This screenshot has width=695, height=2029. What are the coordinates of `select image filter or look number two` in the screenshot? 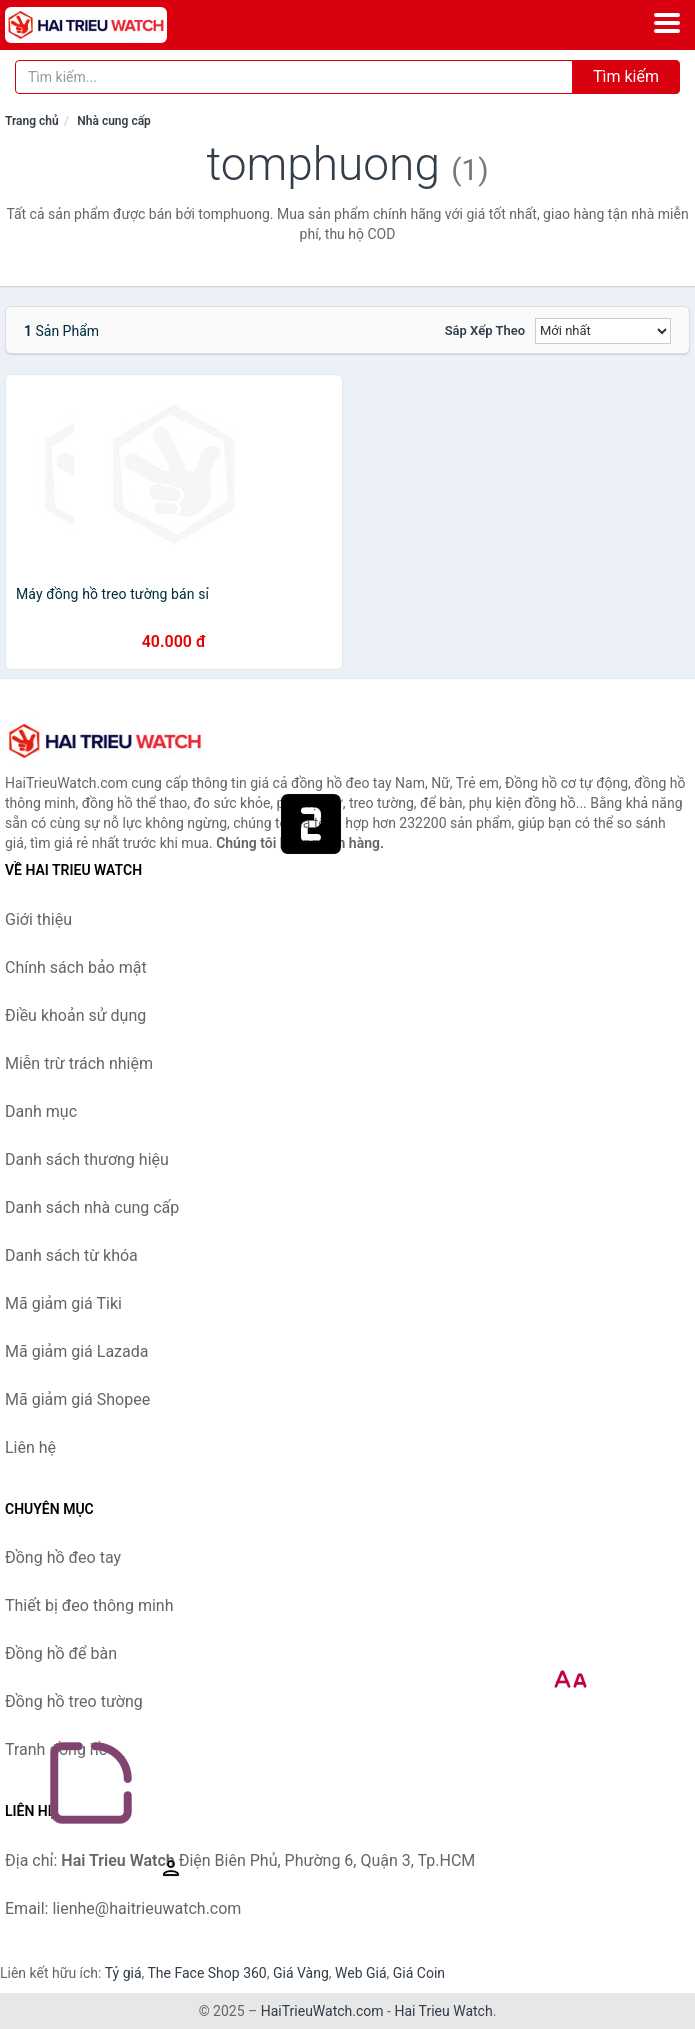 It's located at (311, 824).